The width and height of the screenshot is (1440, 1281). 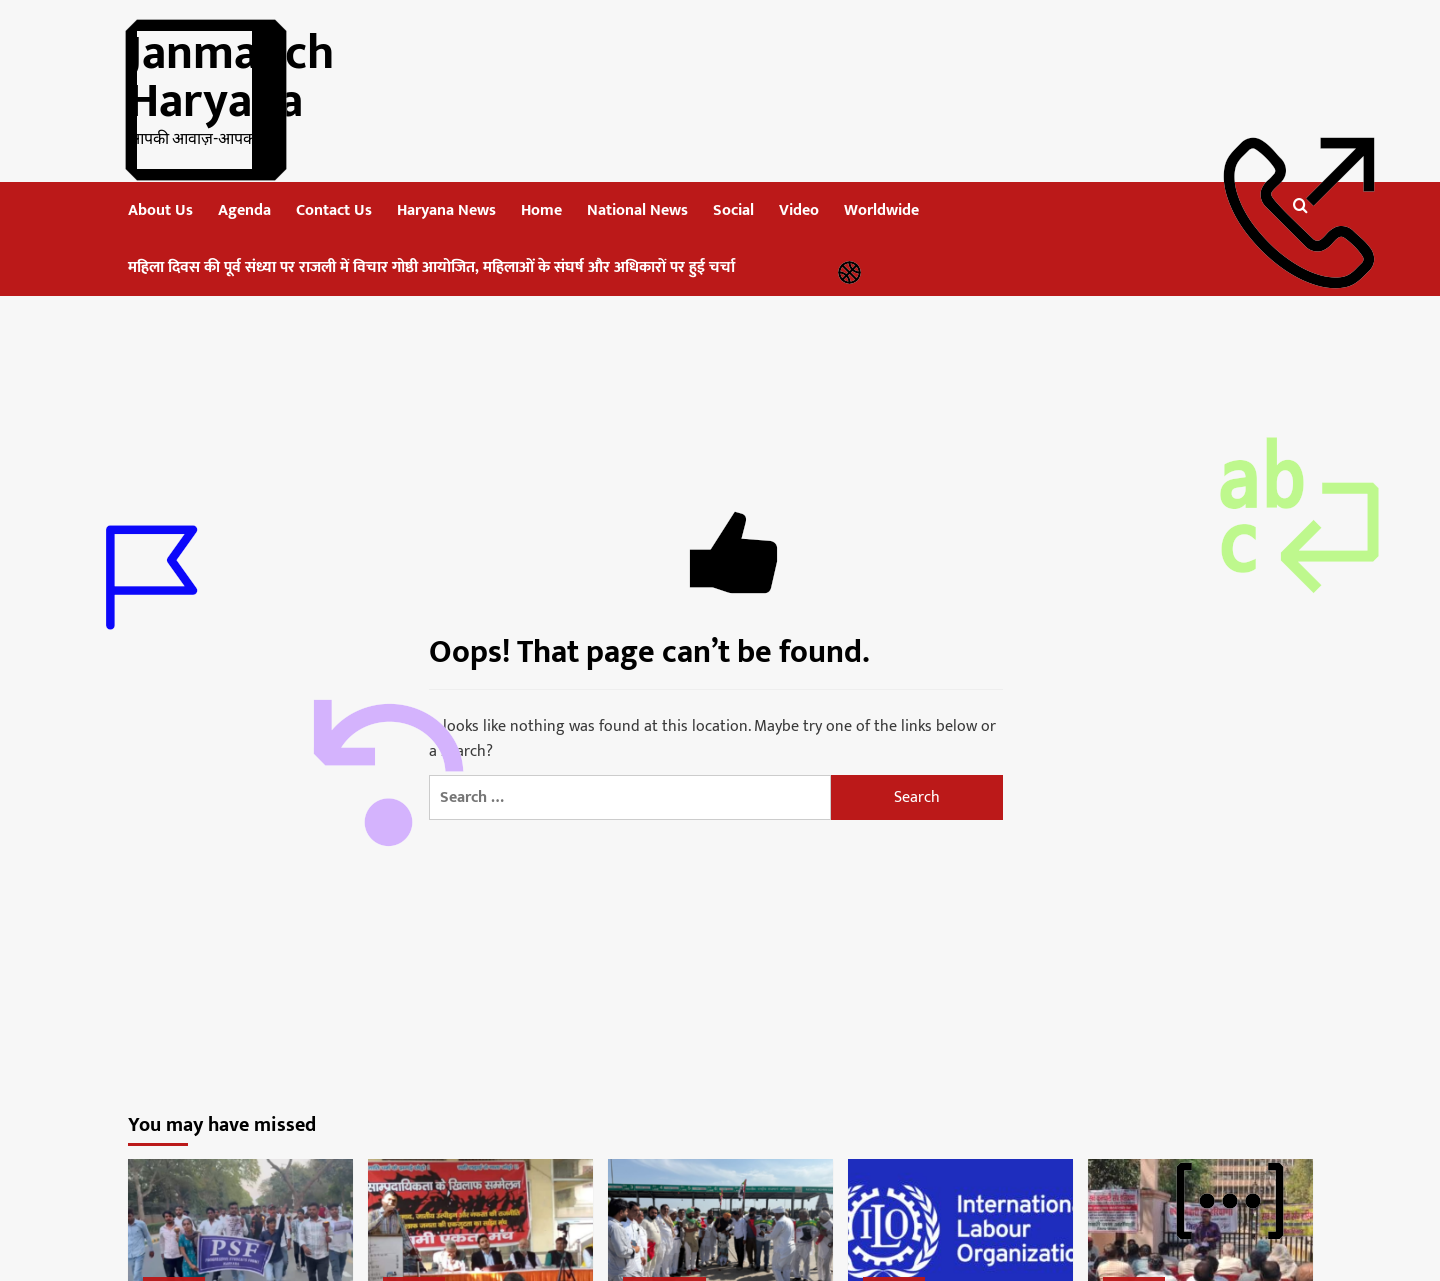 I want to click on access basketball or sports-related content, so click(x=849, y=272).